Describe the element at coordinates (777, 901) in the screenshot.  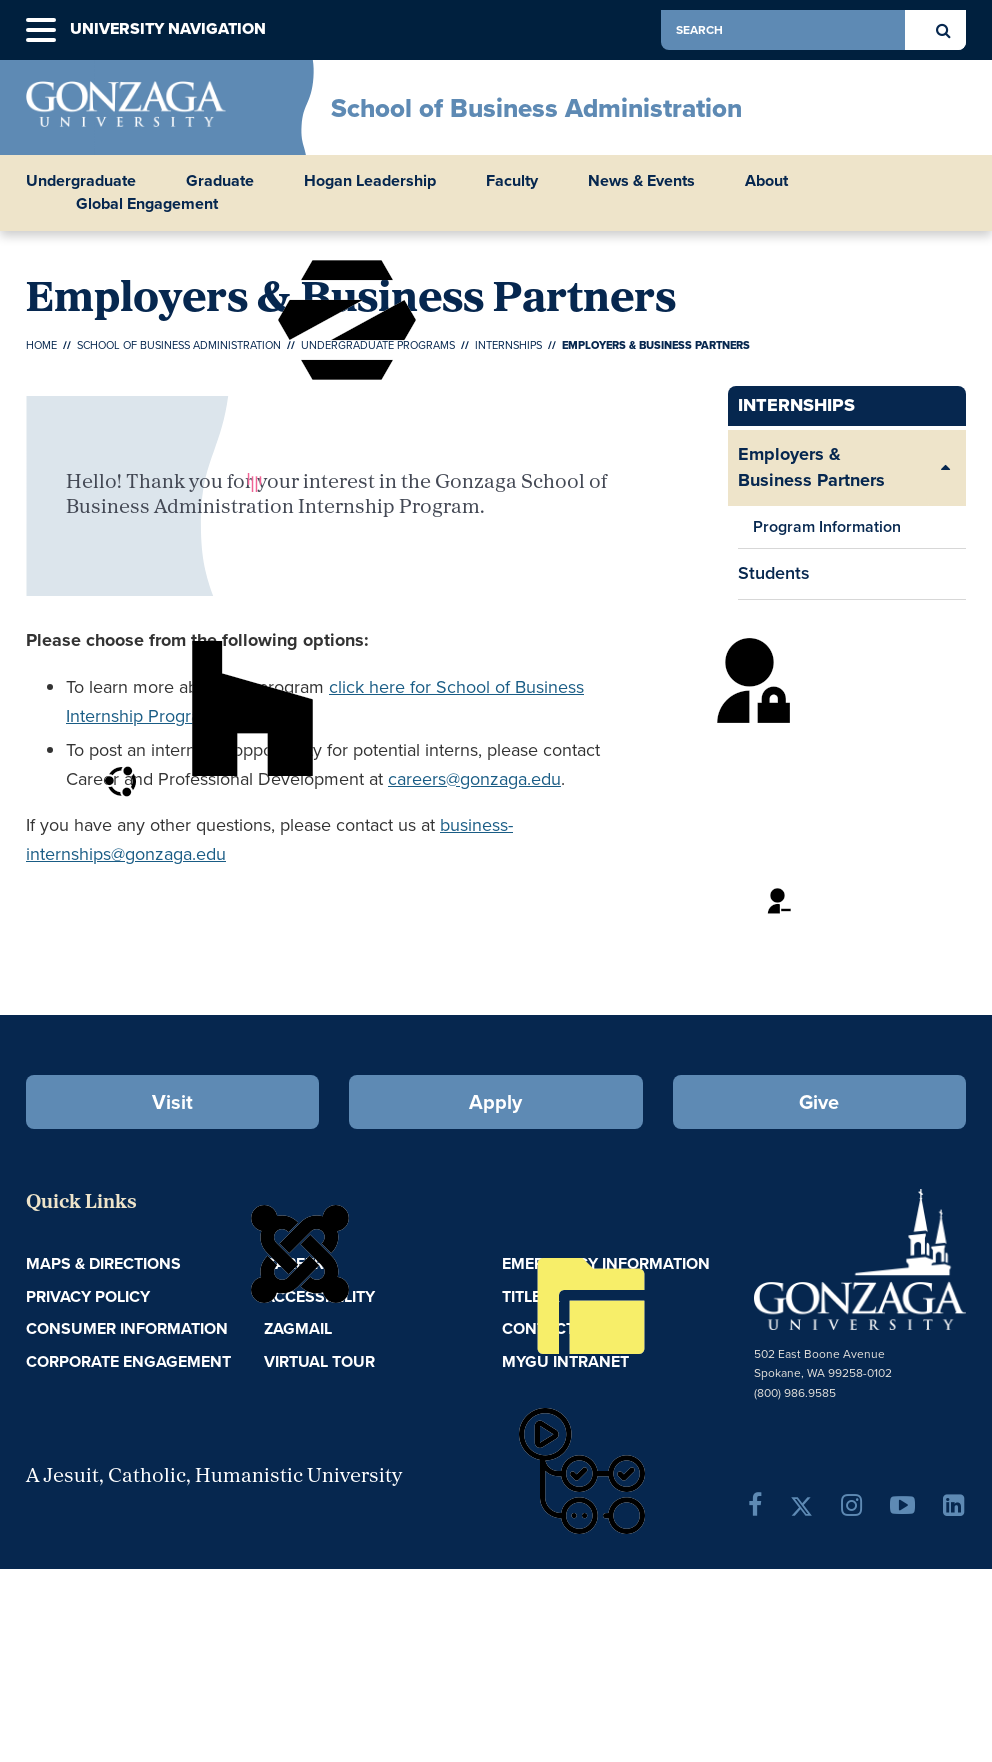
I see `remove a user or contact` at that location.